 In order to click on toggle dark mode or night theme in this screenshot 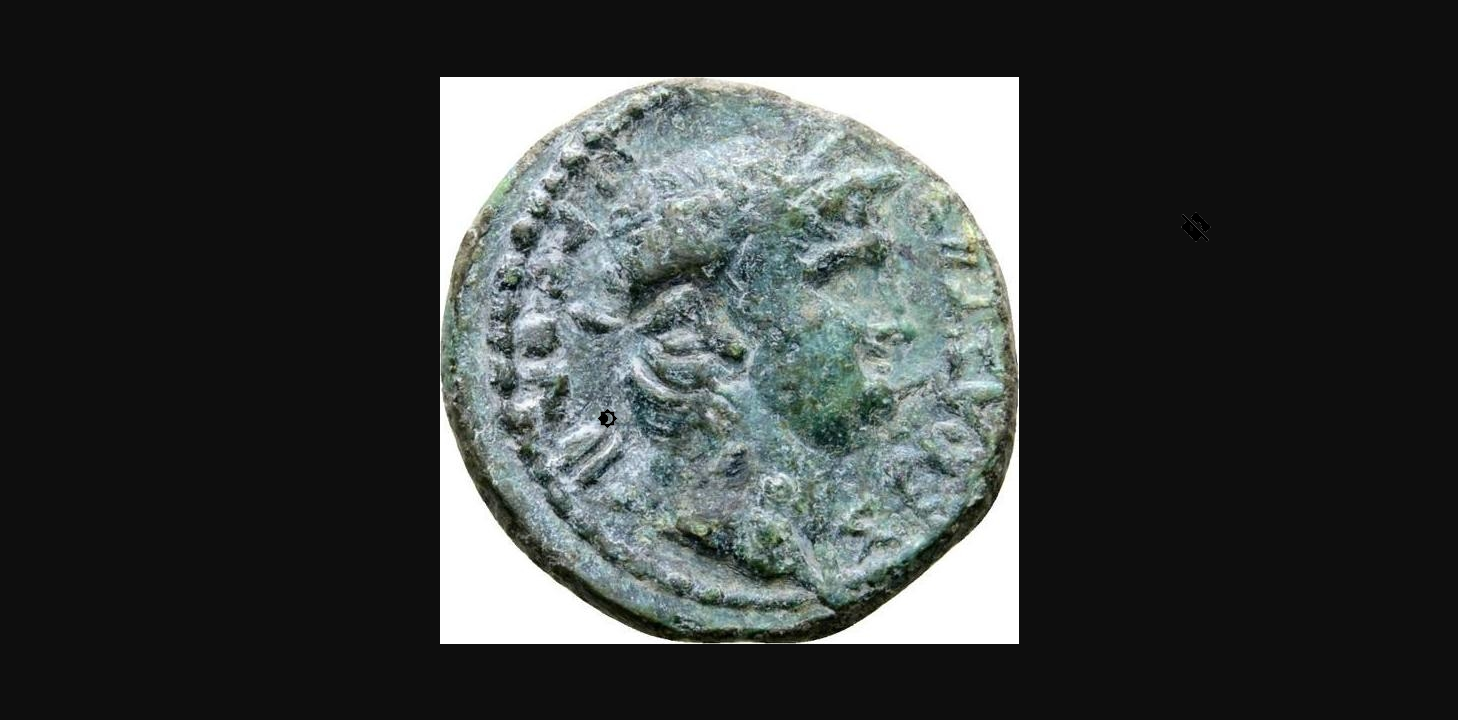, I will do `click(607, 418)`.